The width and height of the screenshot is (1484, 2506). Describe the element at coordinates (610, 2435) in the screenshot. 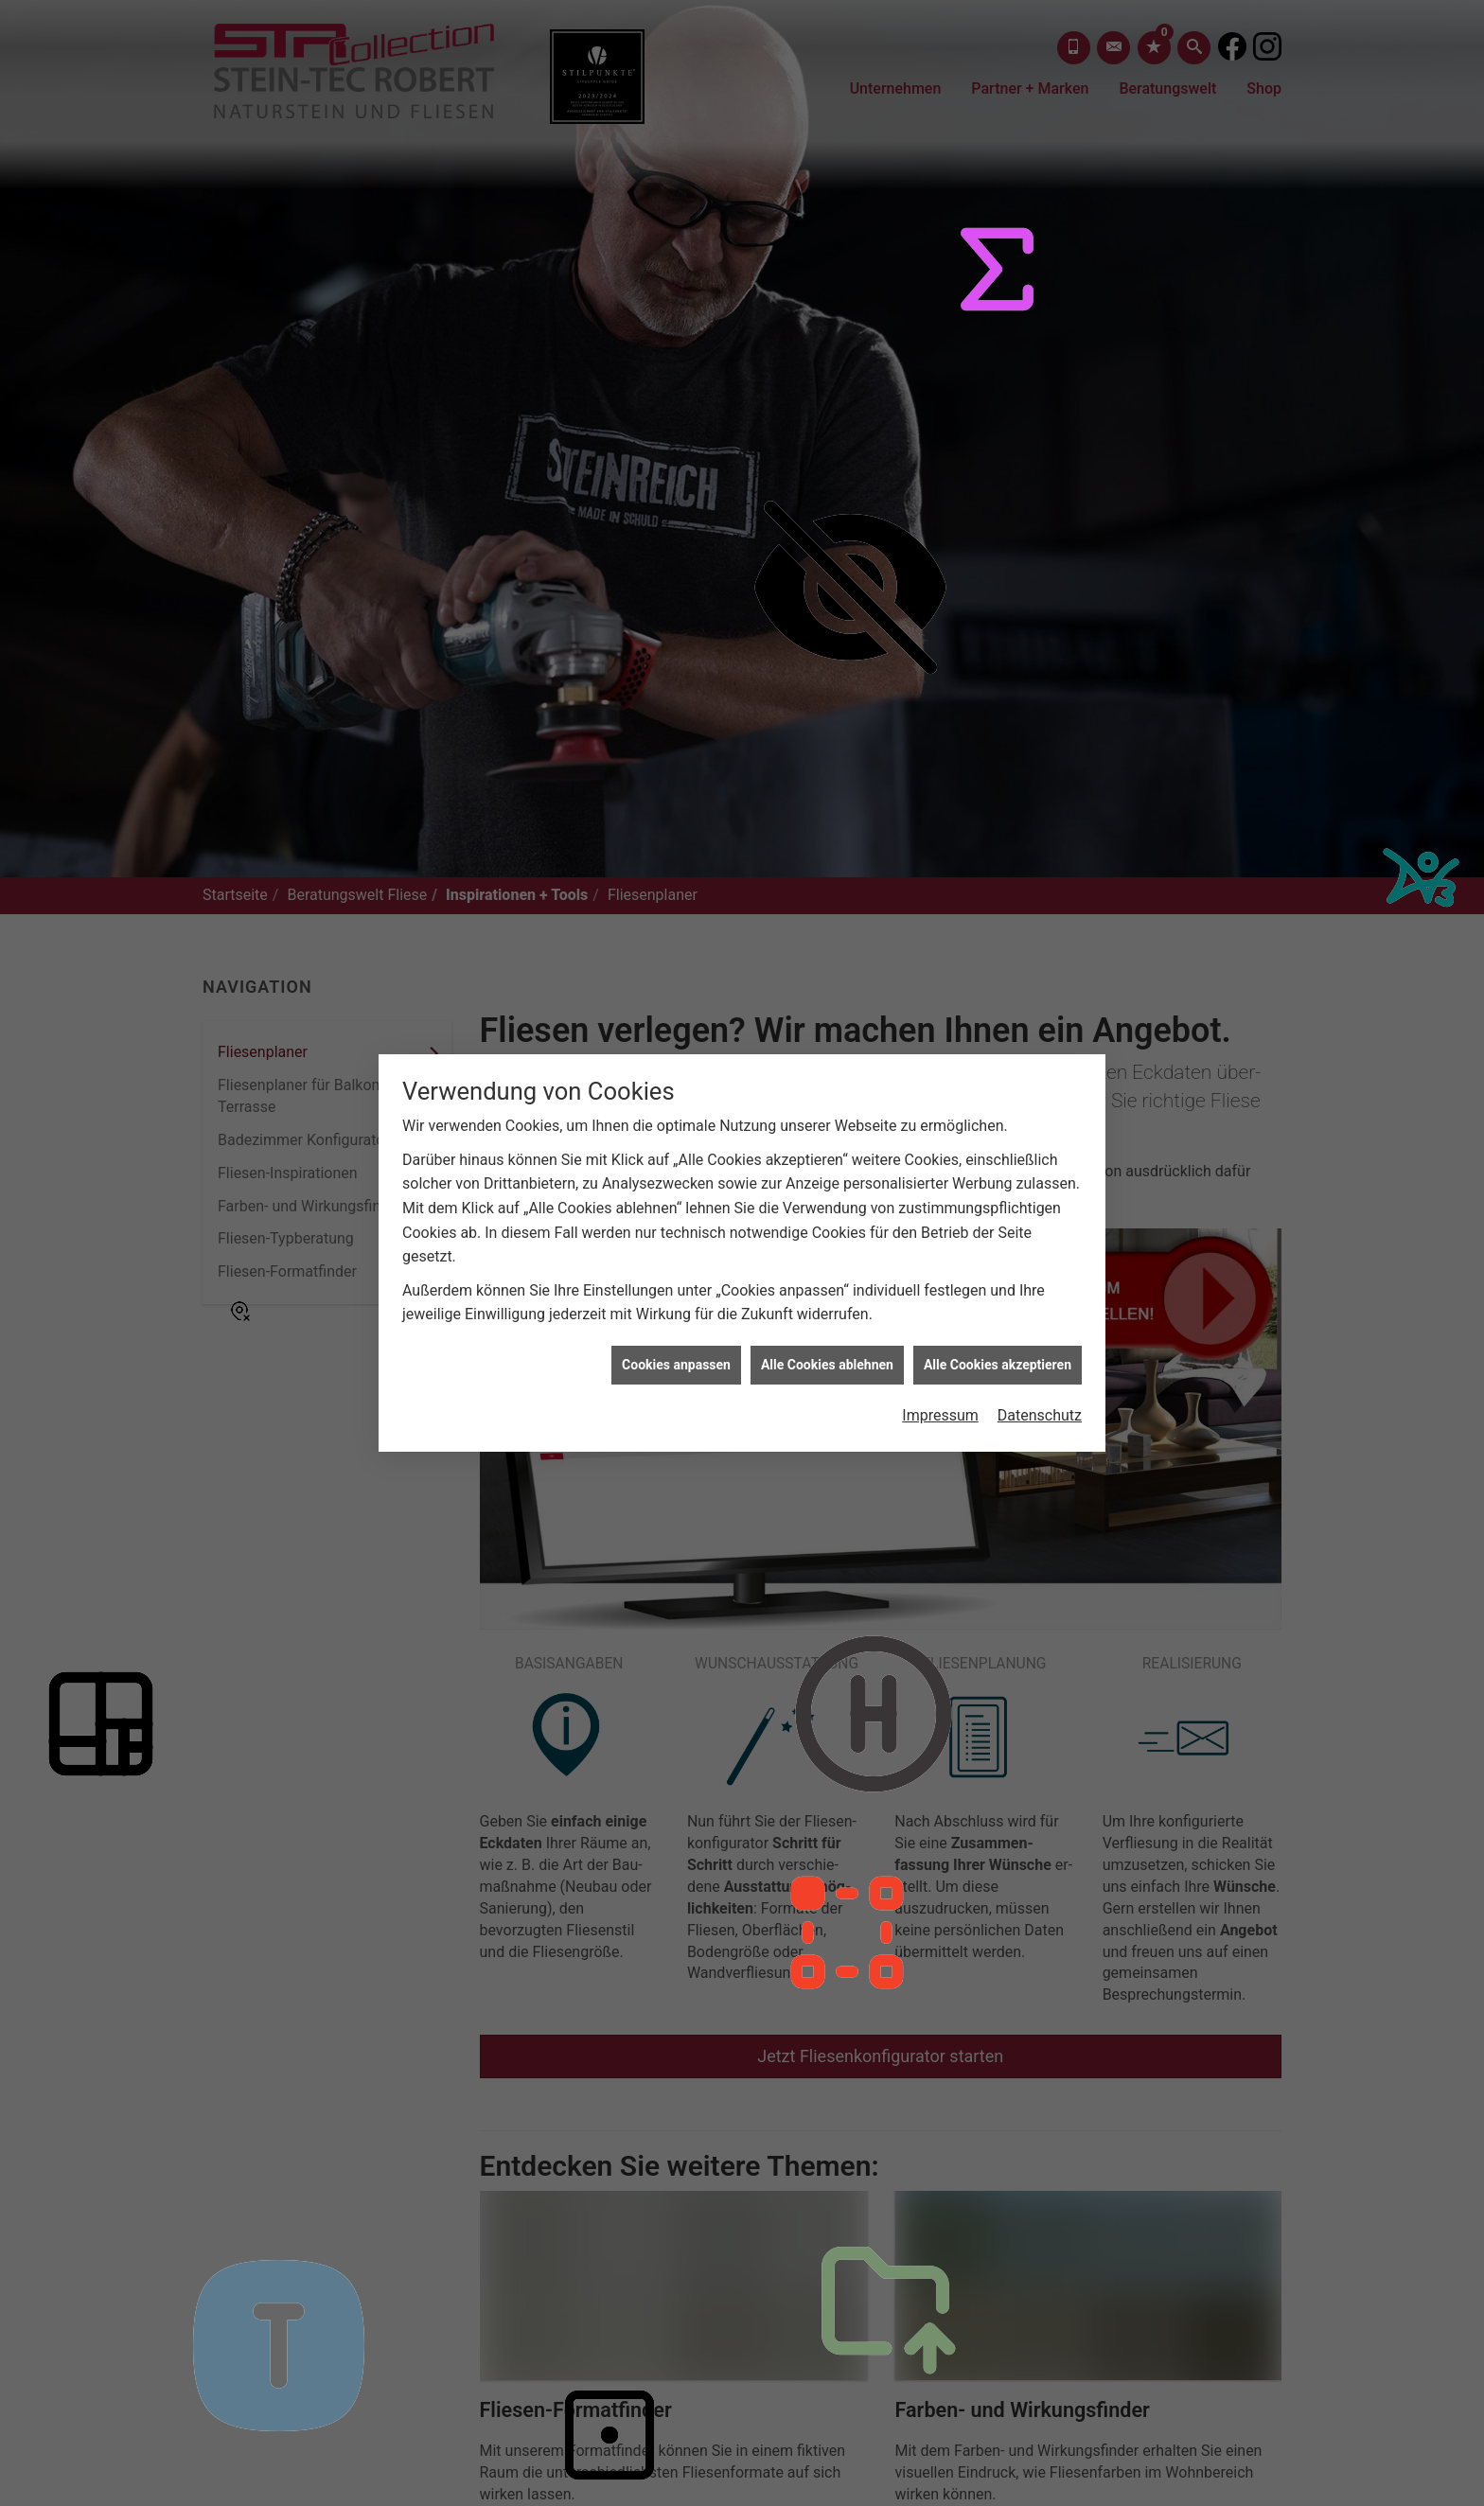

I see `indicates a selected or active state` at that location.